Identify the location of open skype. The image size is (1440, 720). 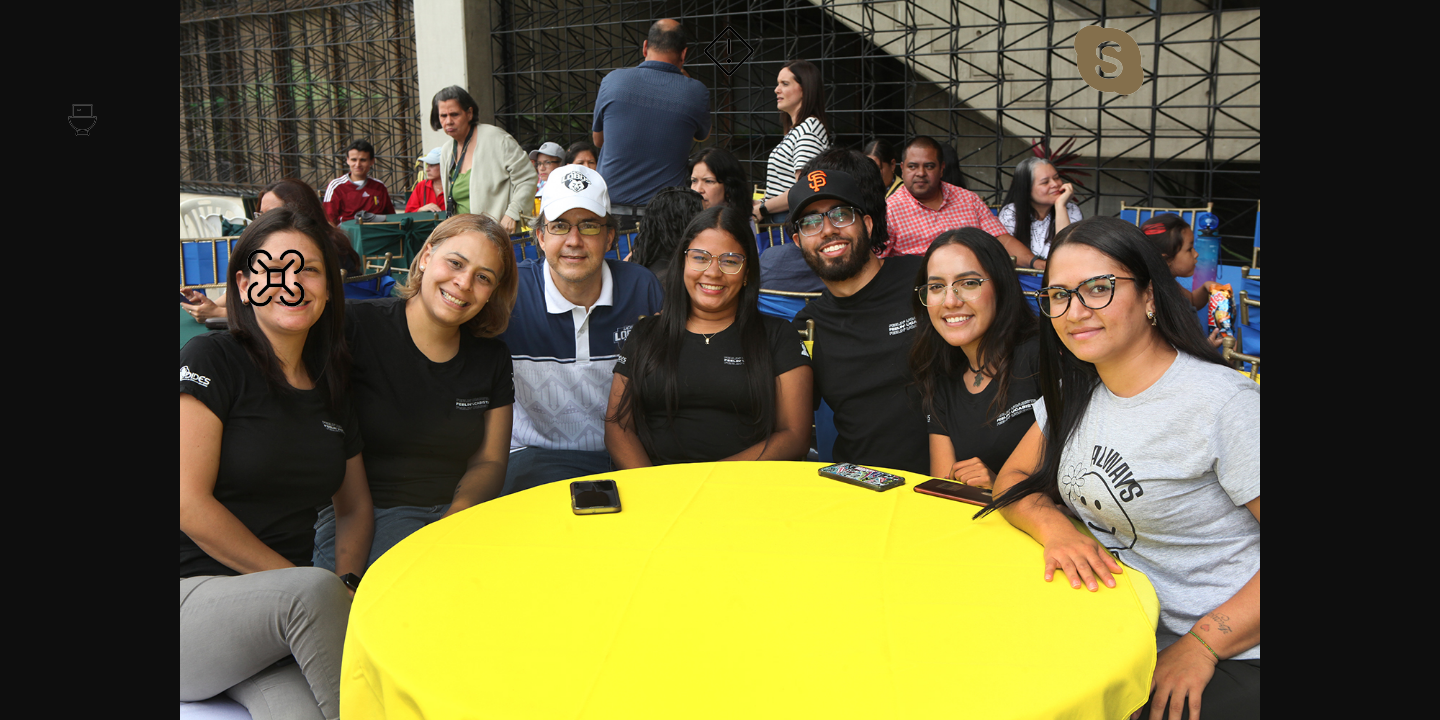
(1109, 60).